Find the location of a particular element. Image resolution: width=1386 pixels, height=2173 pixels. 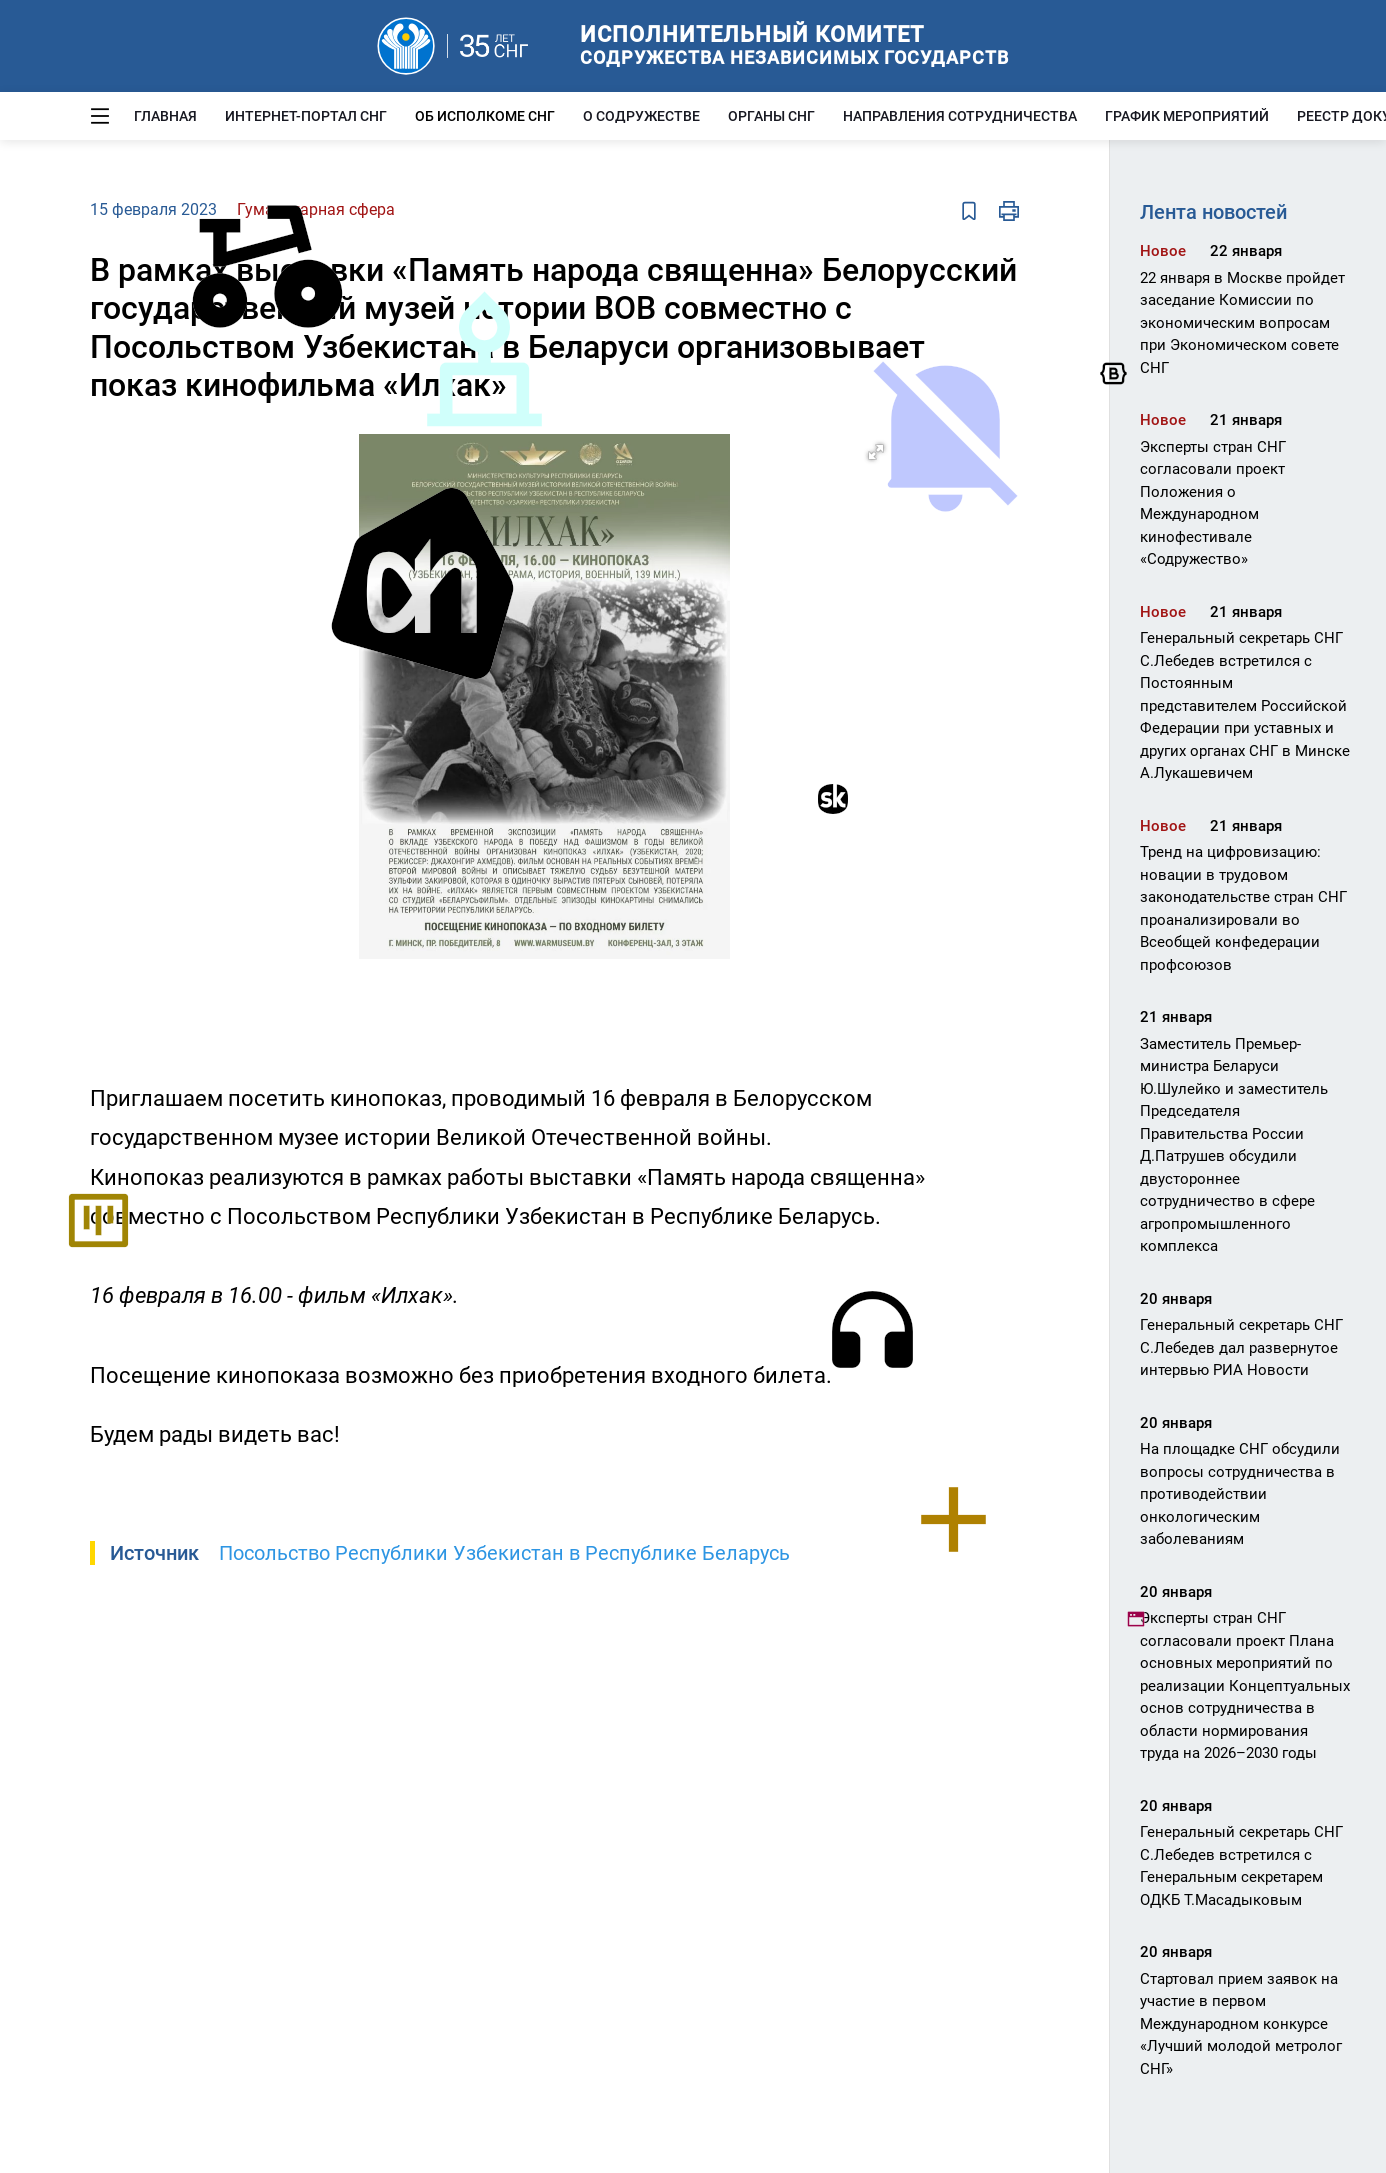

access candle or ambient lighting settings is located at coordinates (484, 362).